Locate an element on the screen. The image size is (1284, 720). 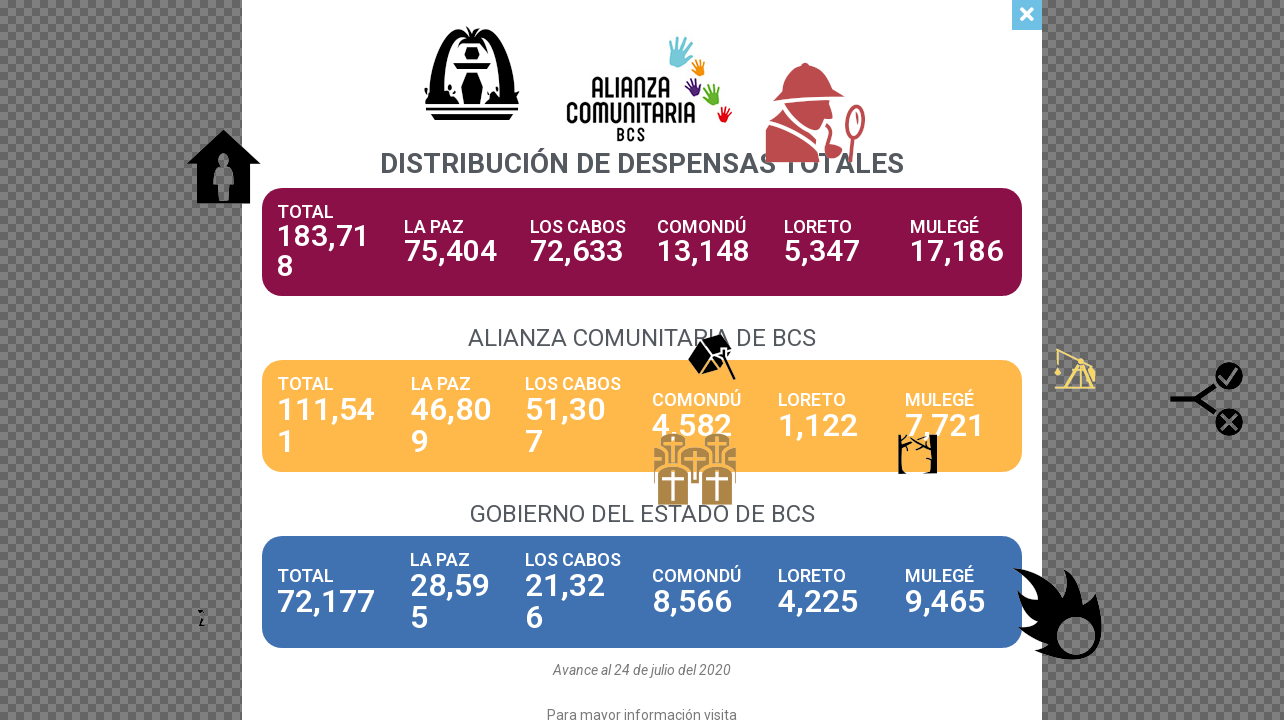
select between multiple options is located at coordinates (1206, 399).